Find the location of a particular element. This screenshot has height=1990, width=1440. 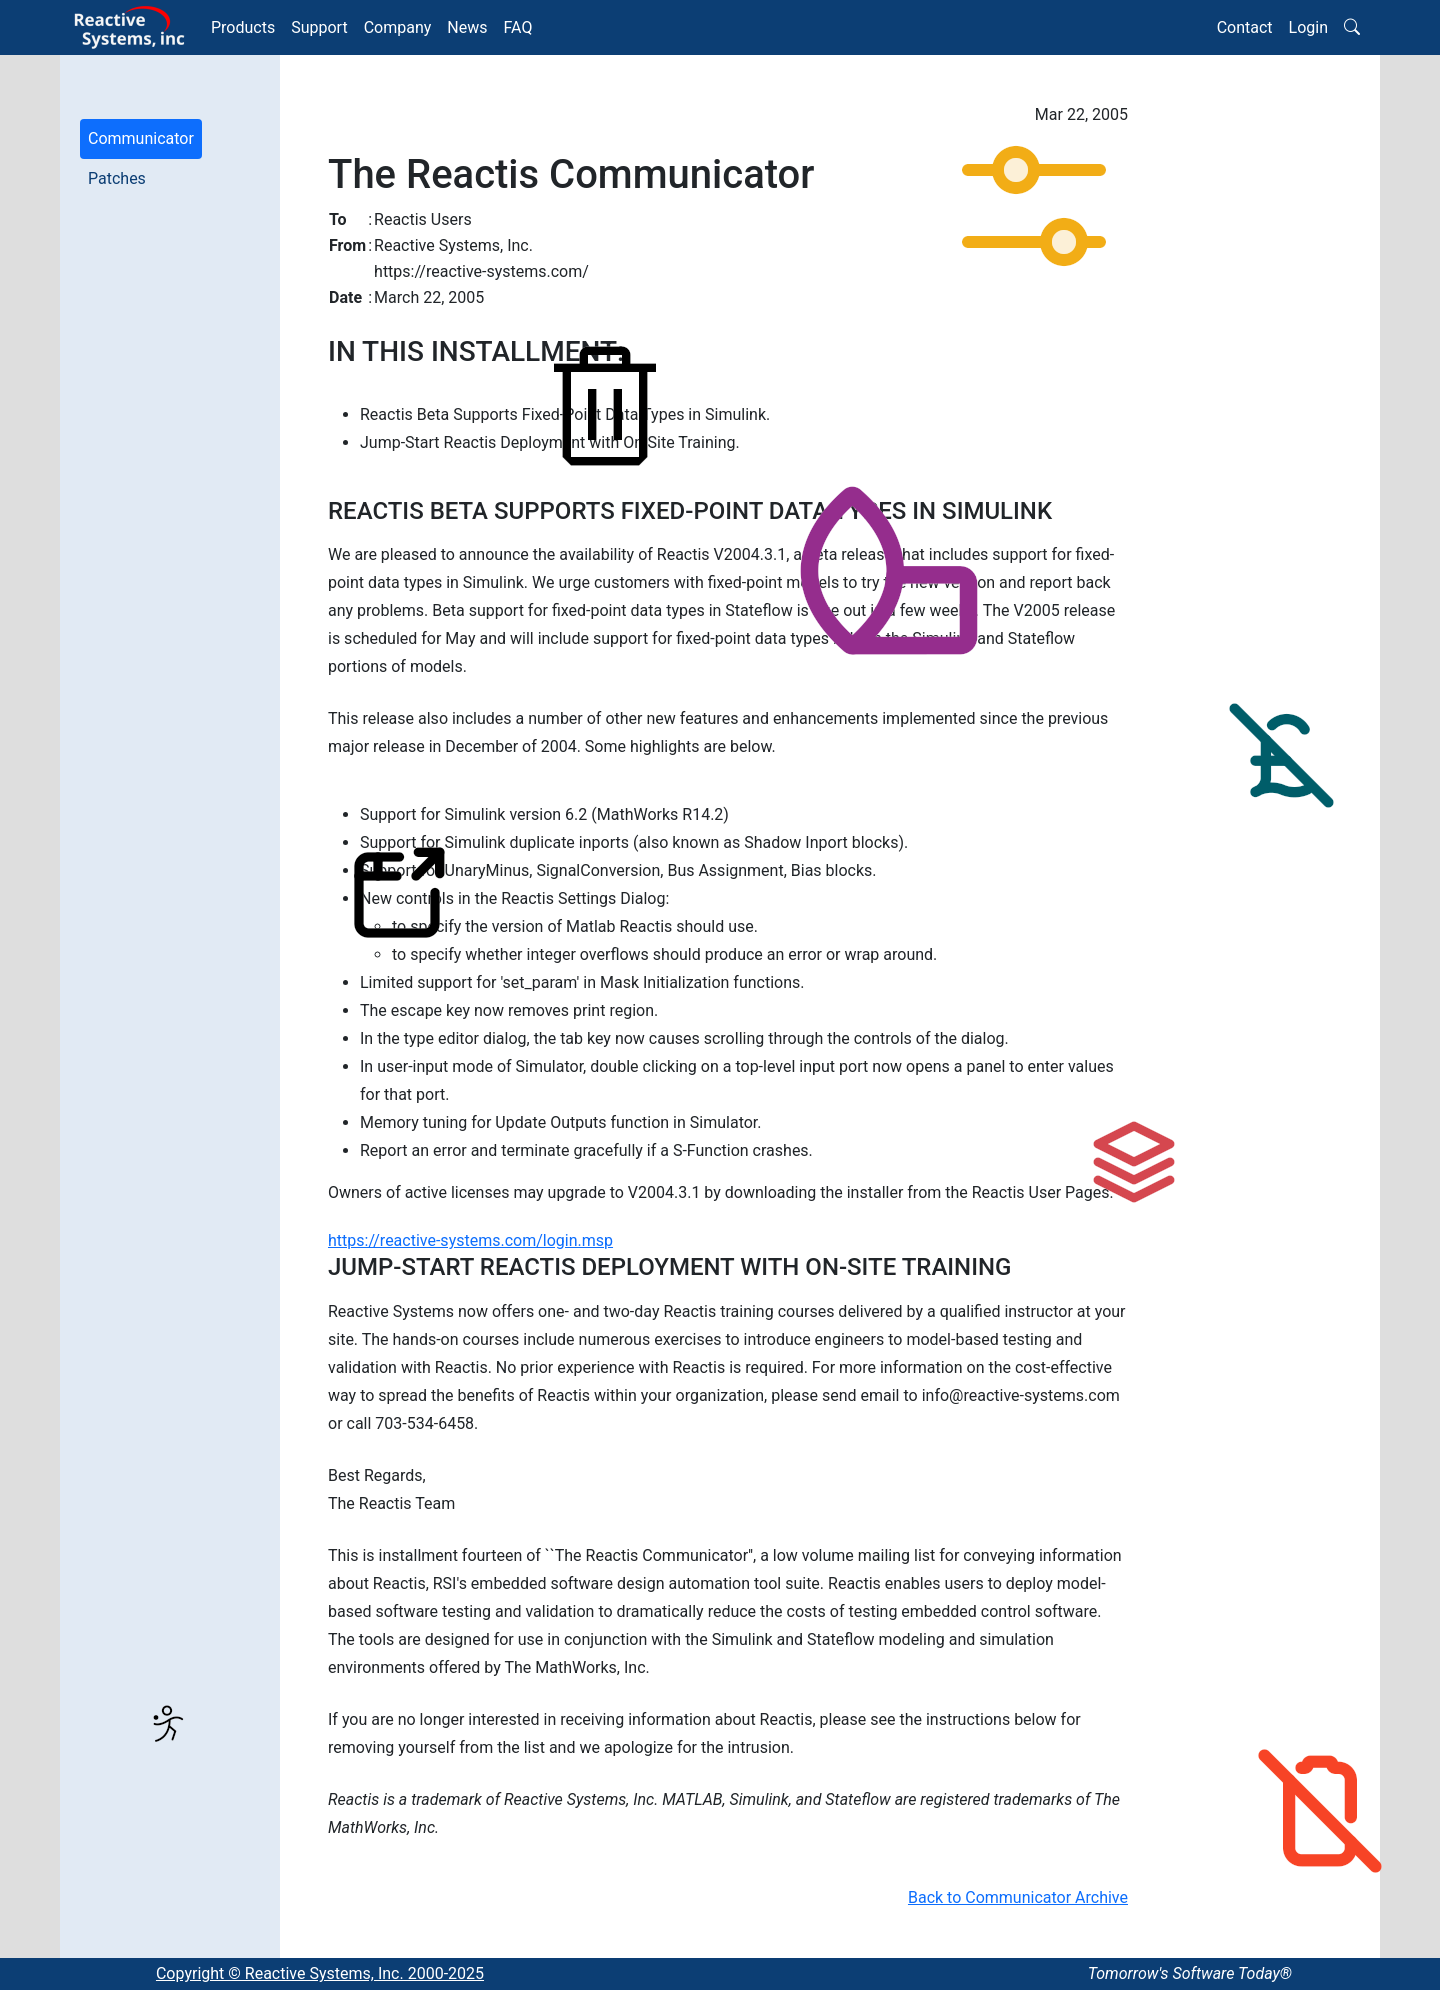

view stacked layers or content is located at coordinates (1134, 1162).